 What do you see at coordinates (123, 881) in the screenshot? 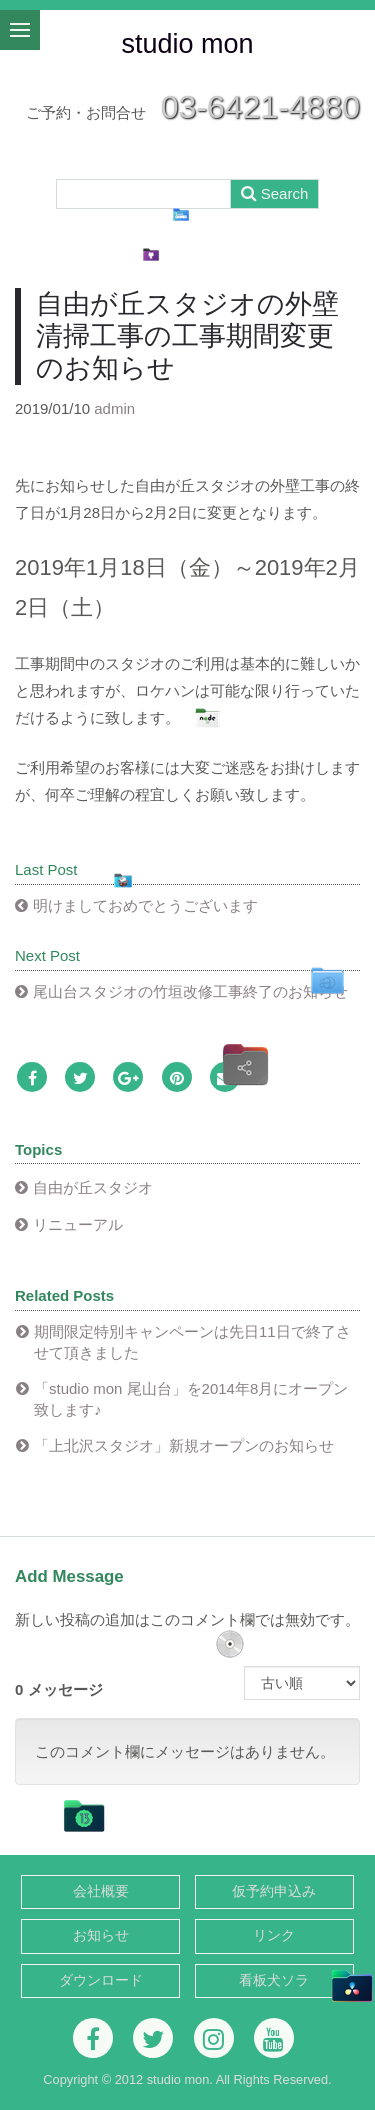
I see `folder containing portableapps packages` at bounding box center [123, 881].